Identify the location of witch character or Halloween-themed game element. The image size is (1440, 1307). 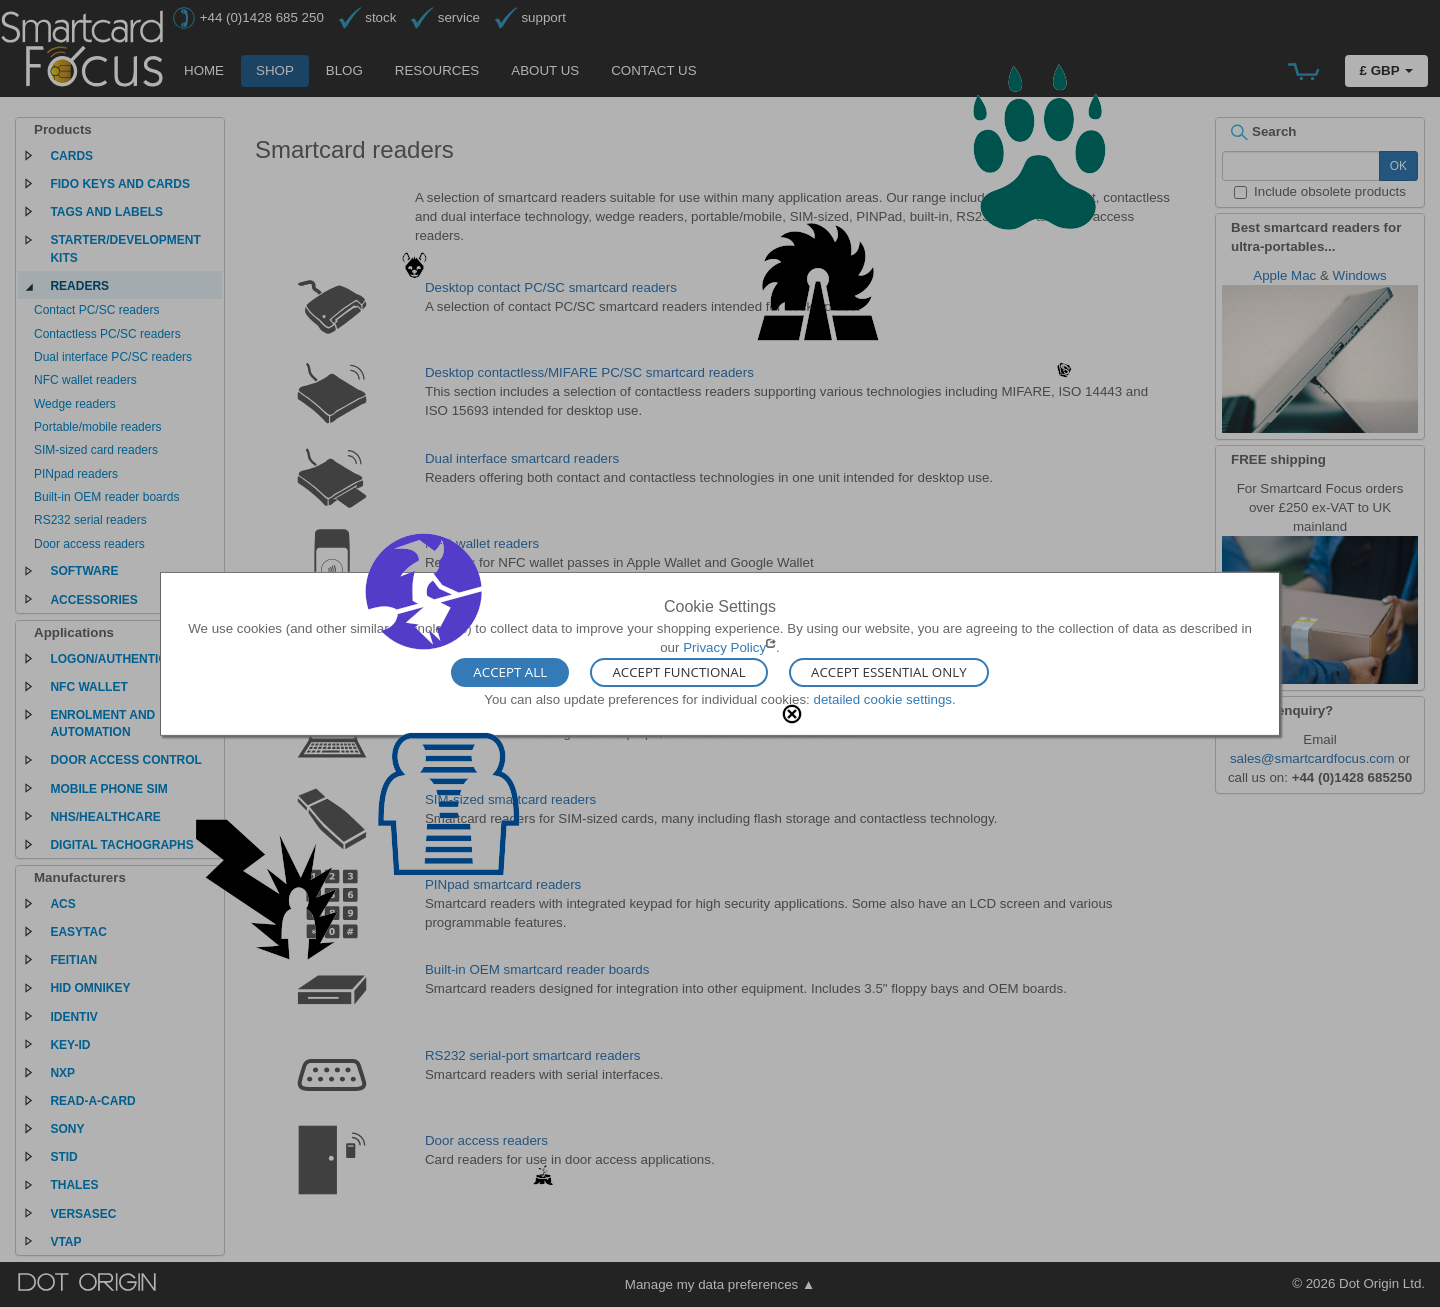
(424, 592).